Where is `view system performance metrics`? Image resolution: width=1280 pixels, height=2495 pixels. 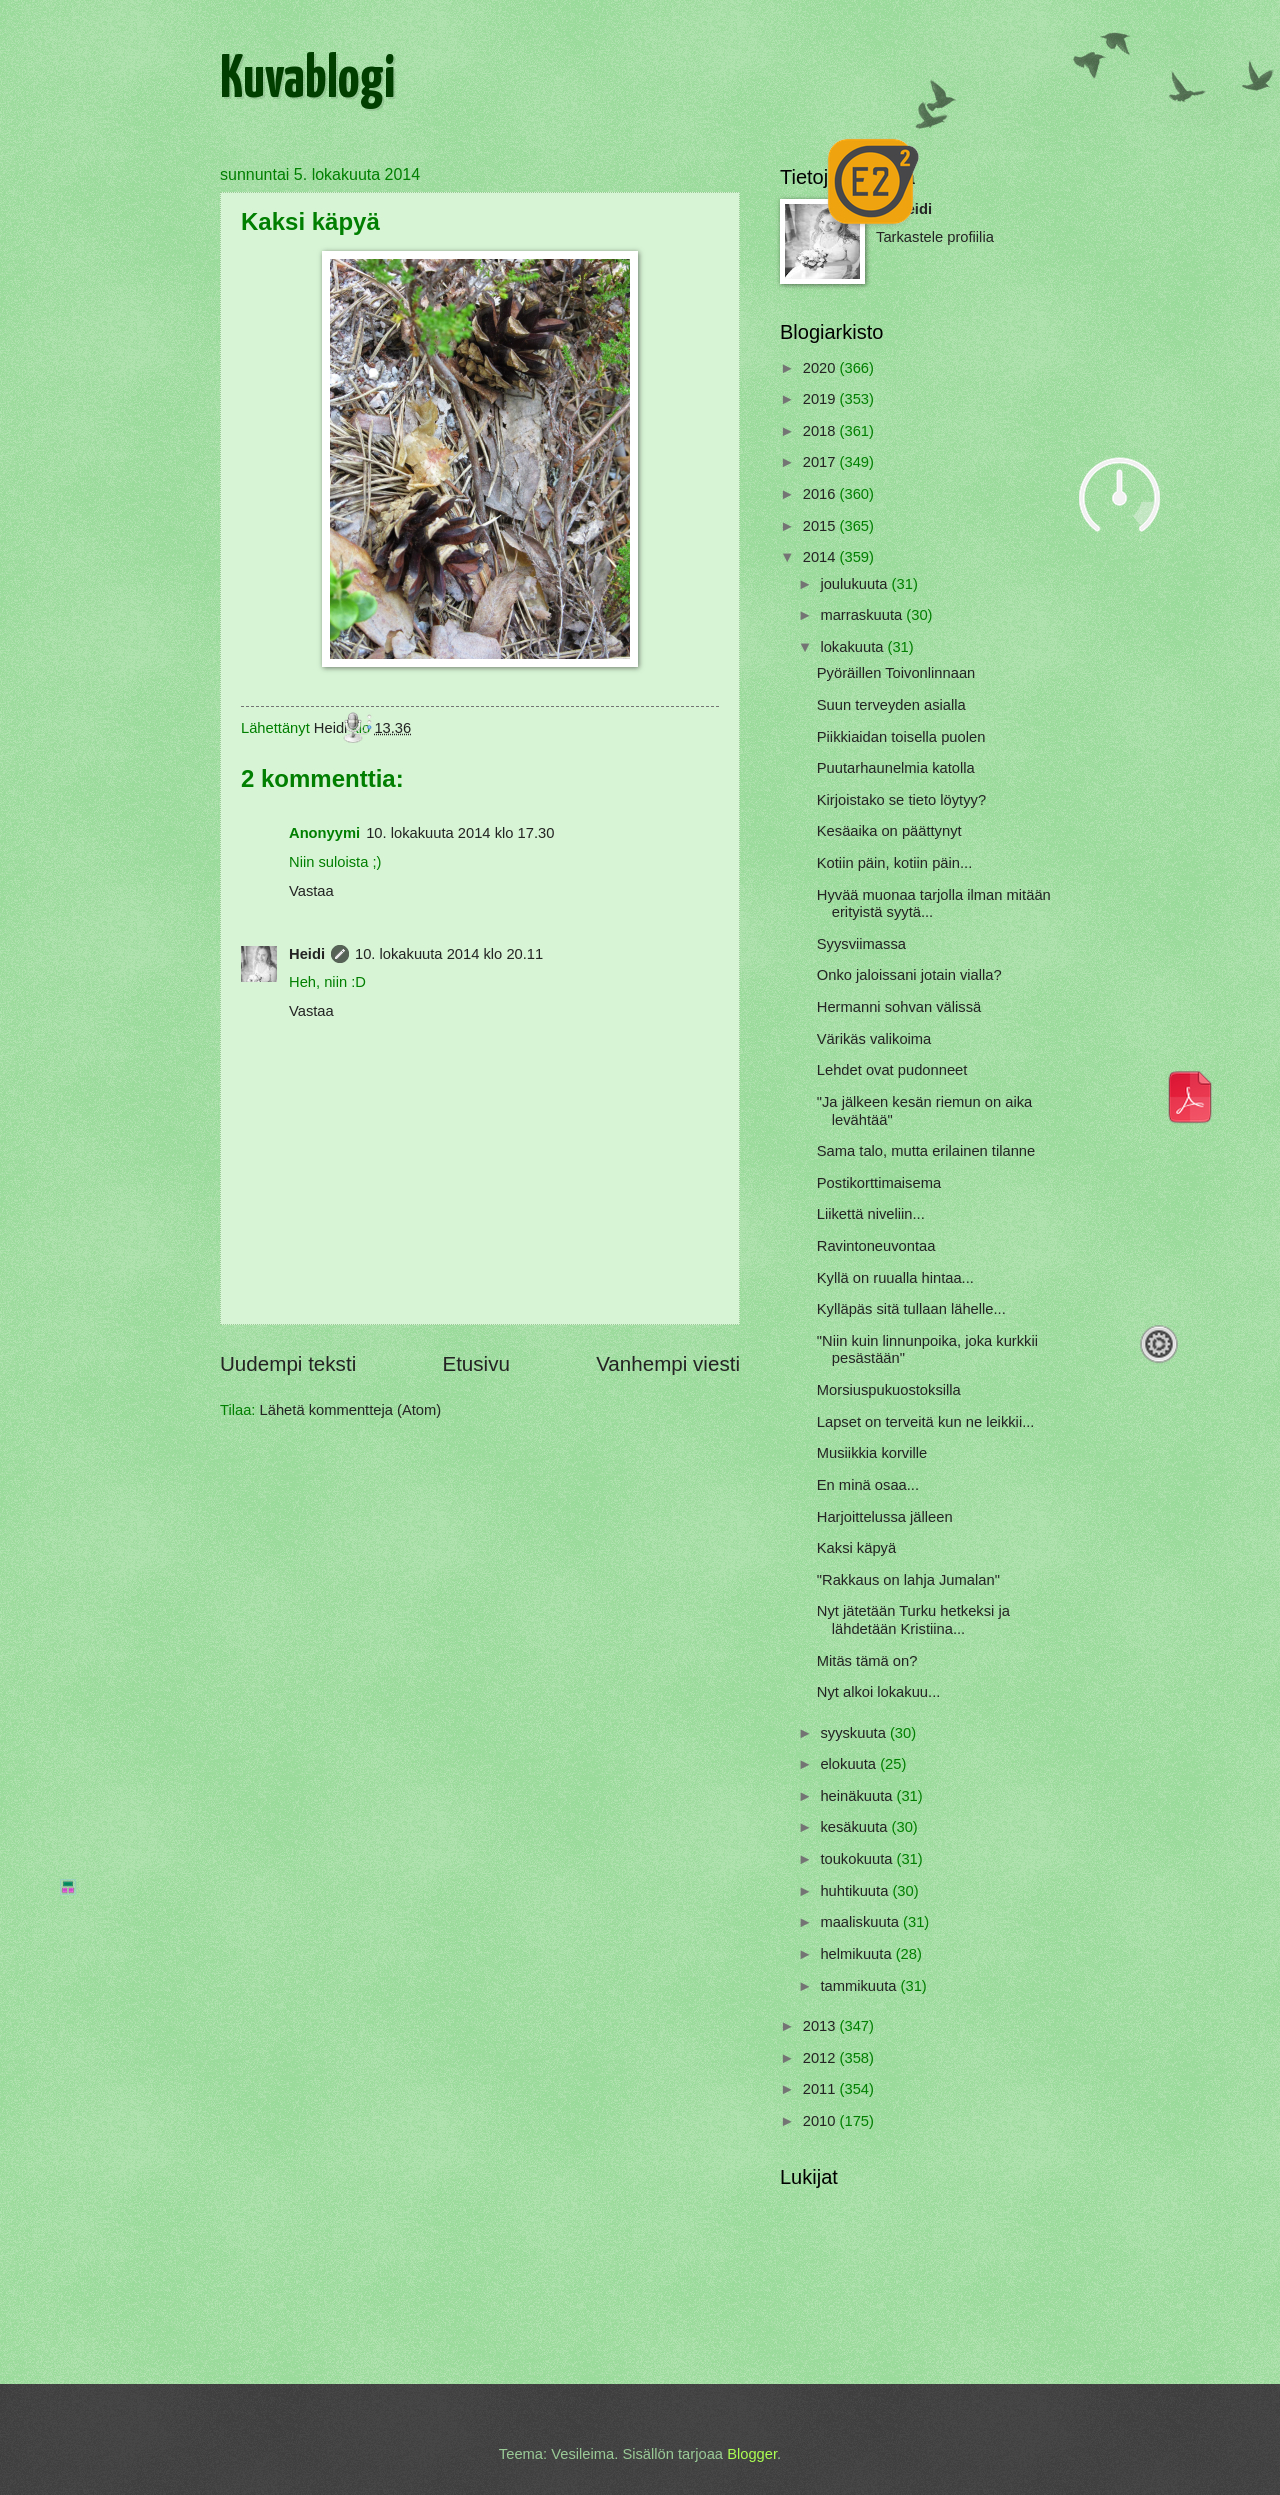
view system performance metrics is located at coordinates (1119, 494).